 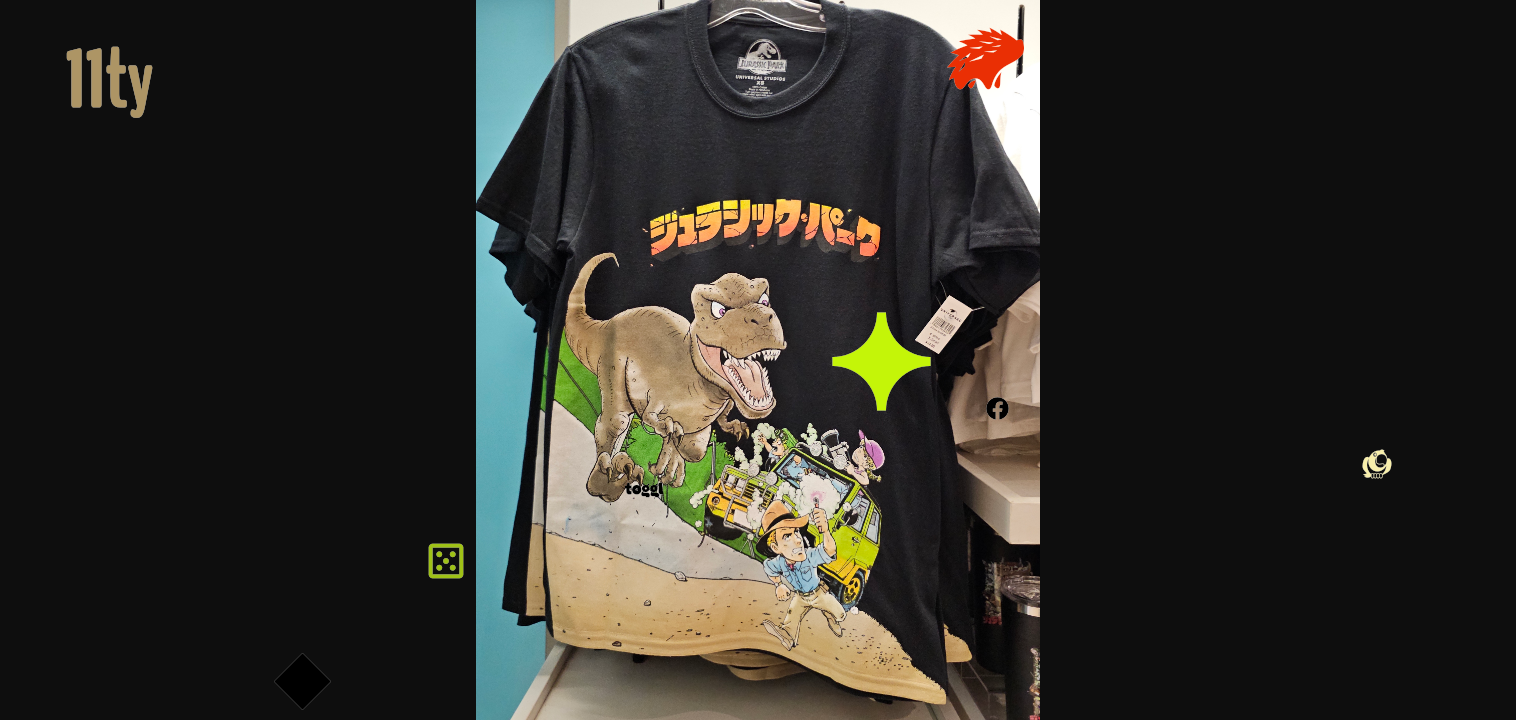 I want to click on open Toggl time tracking app, so click(x=644, y=490).